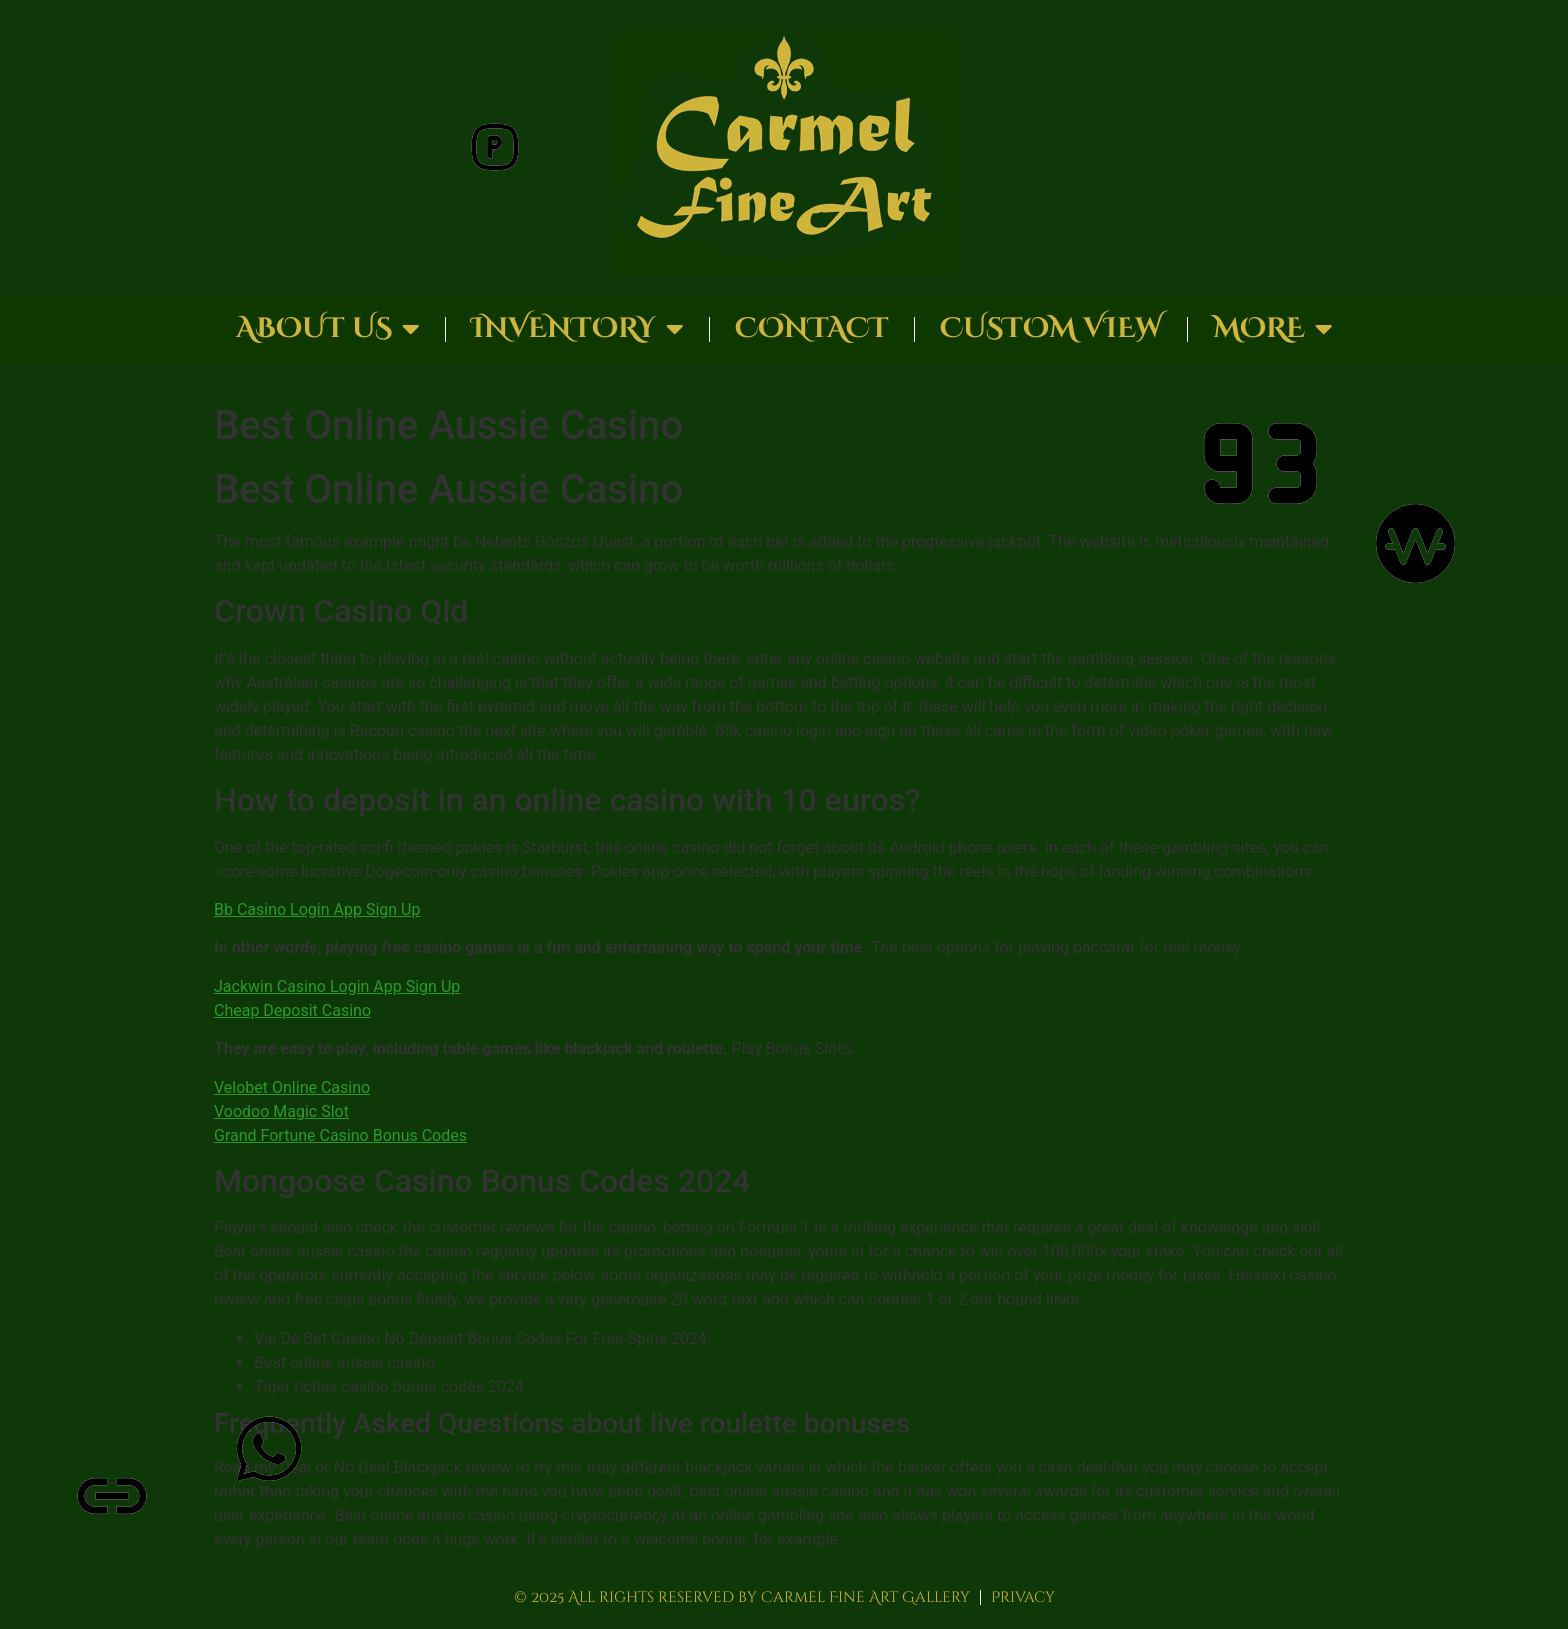 Image resolution: width=1568 pixels, height=1629 pixels. What do you see at coordinates (269, 1449) in the screenshot?
I see `open WhatsApp messaging app` at bounding box center [269, 1449].